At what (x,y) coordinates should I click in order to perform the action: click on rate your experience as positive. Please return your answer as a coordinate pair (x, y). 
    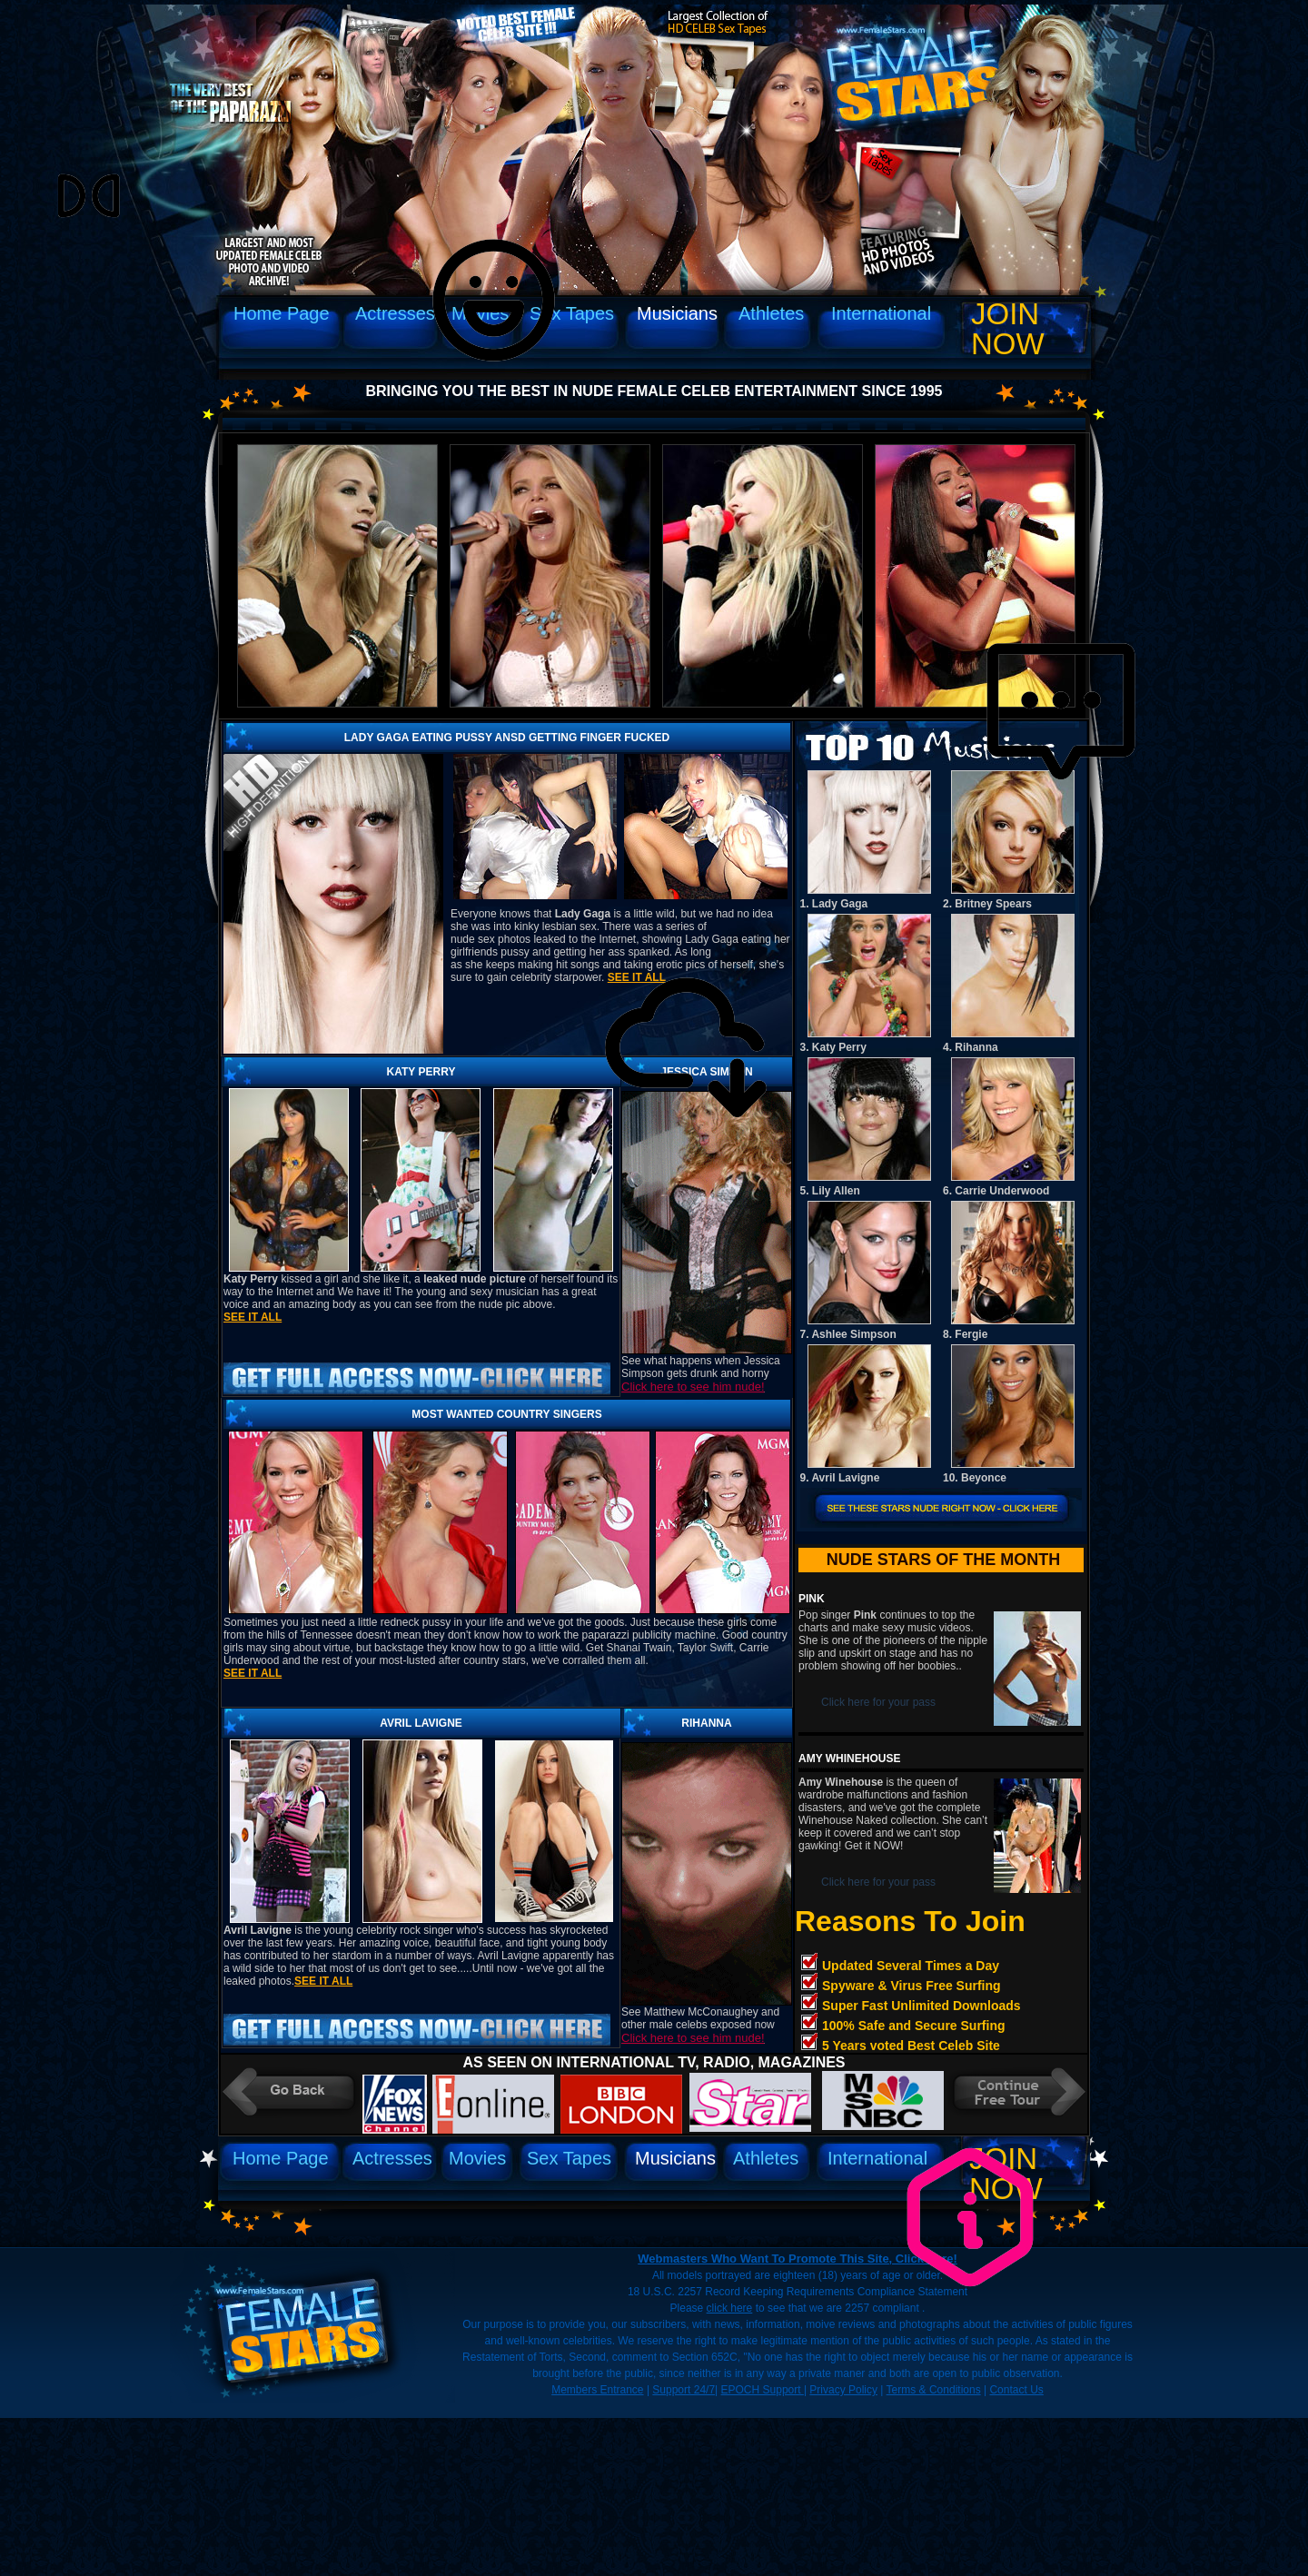
    Looking at the image, I should click on (493, 300).